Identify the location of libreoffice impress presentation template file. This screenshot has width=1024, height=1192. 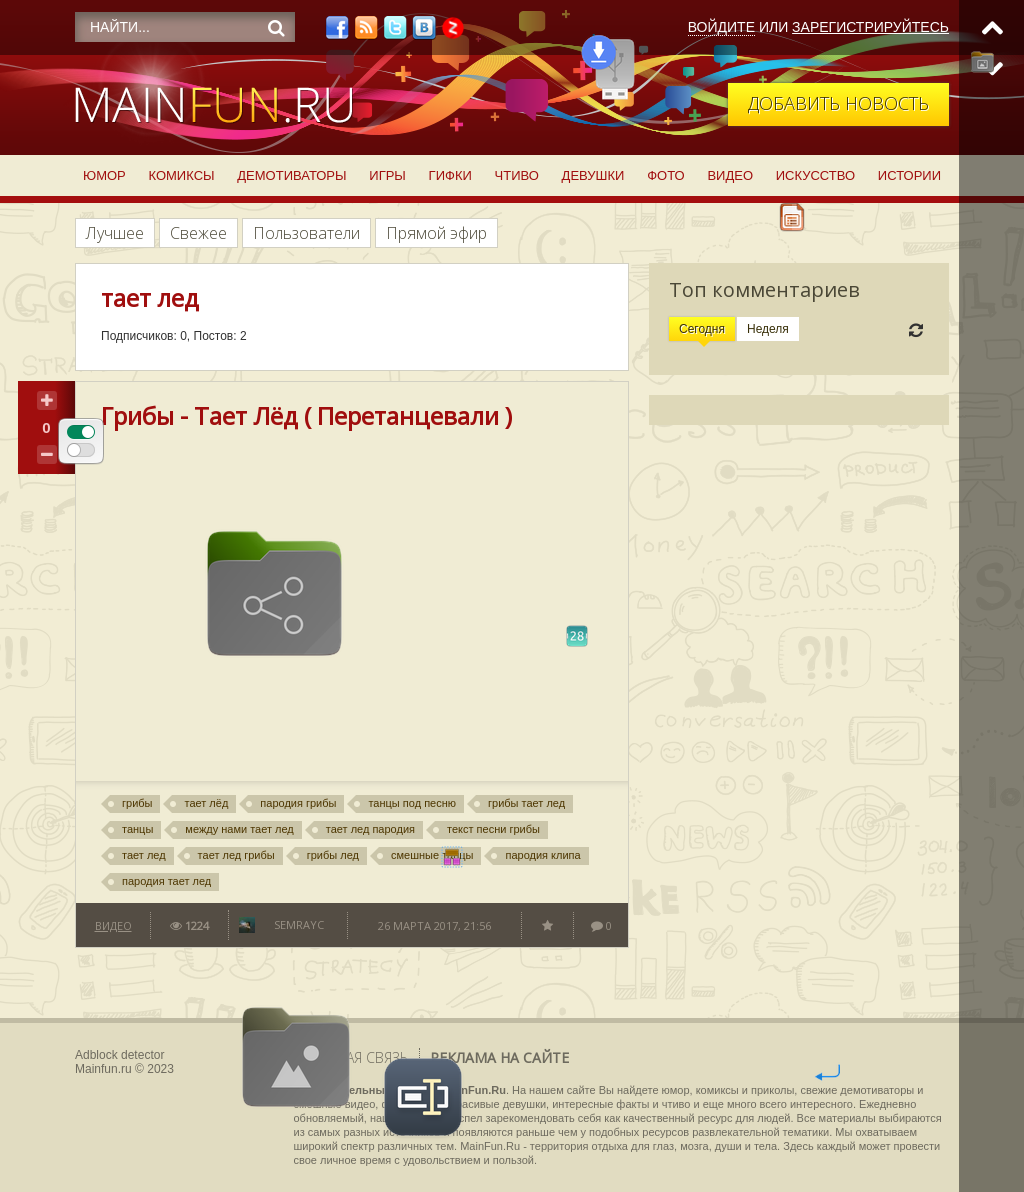
(792, 217).